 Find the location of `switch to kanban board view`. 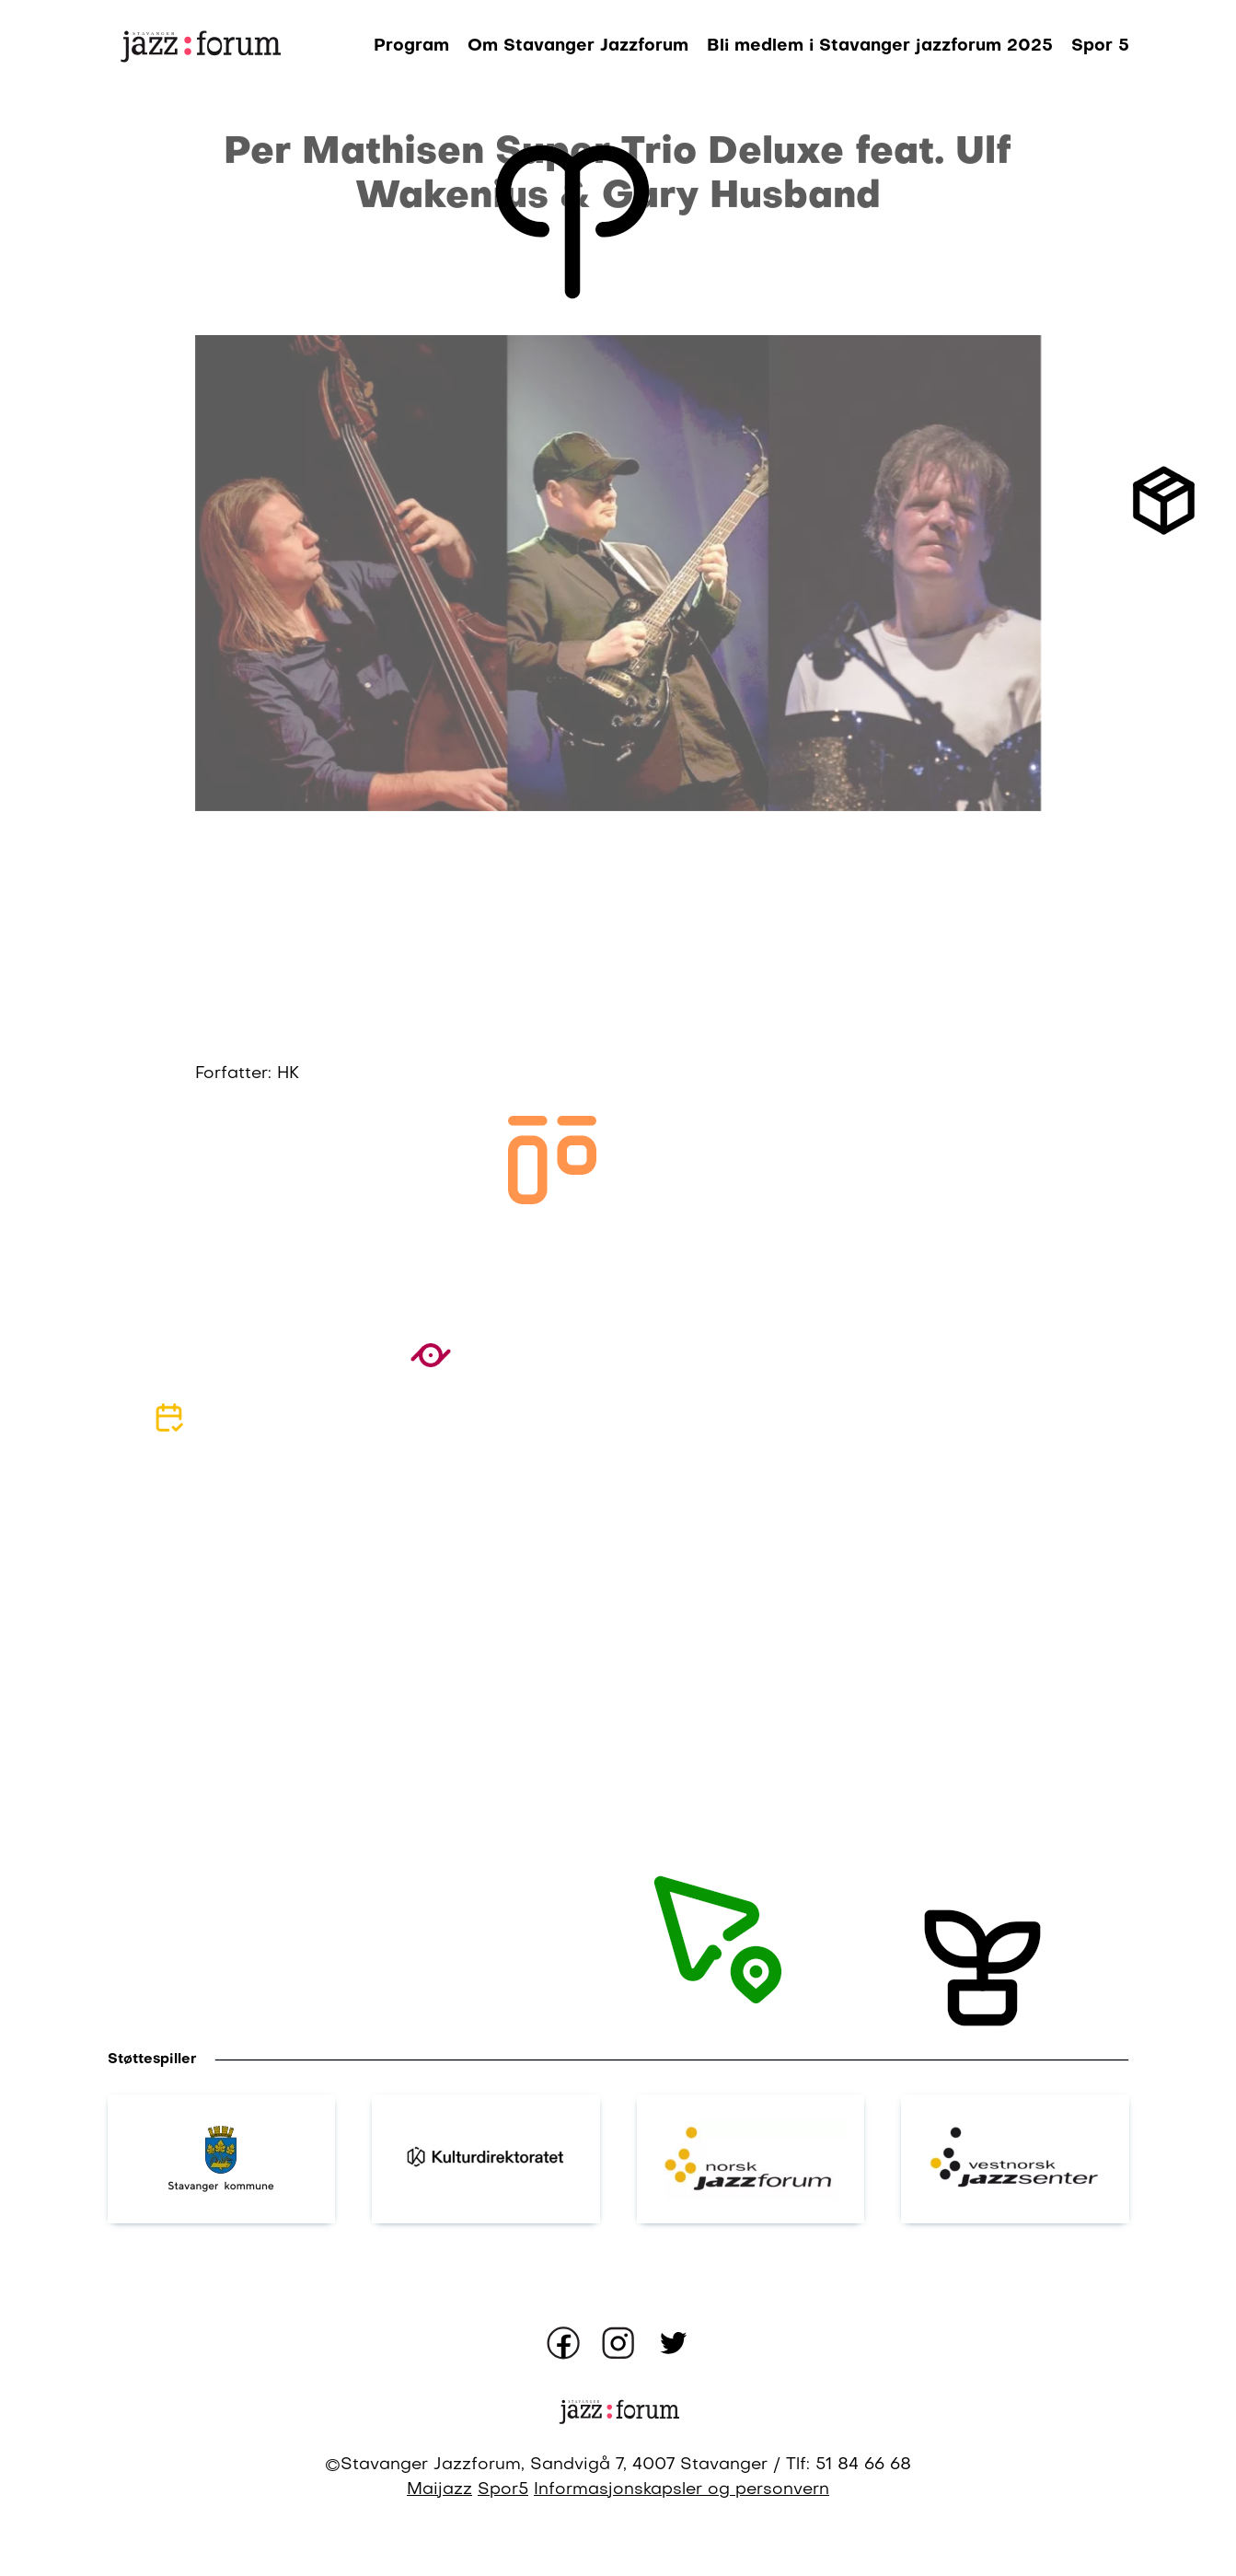

switch to kanban board view is located at coordinates (552, 1160).